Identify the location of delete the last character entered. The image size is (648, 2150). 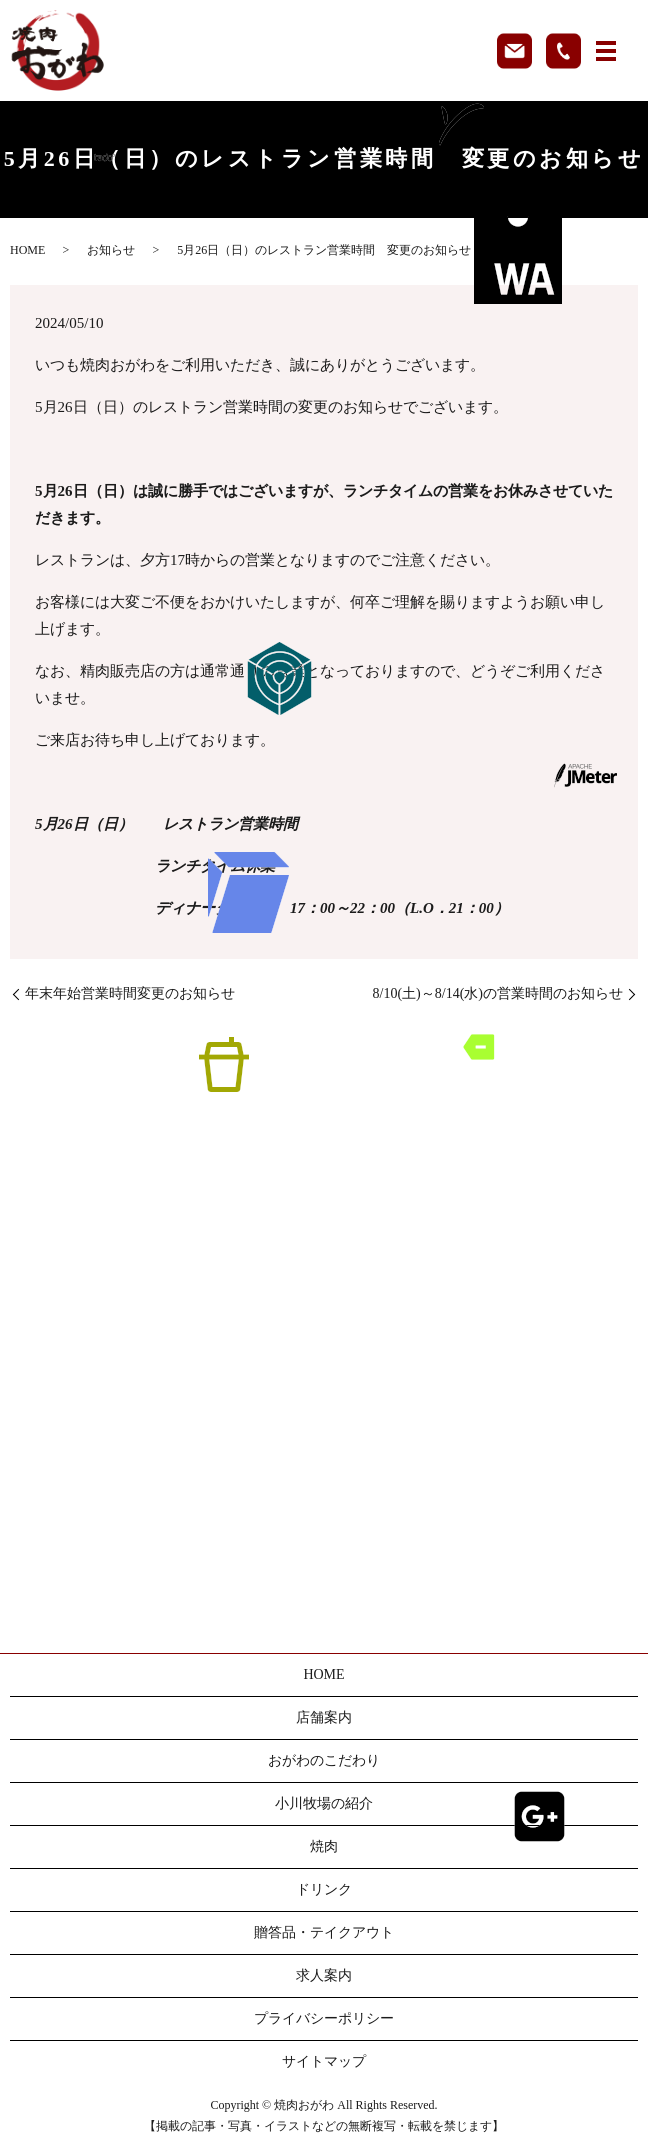
(480, 1047).